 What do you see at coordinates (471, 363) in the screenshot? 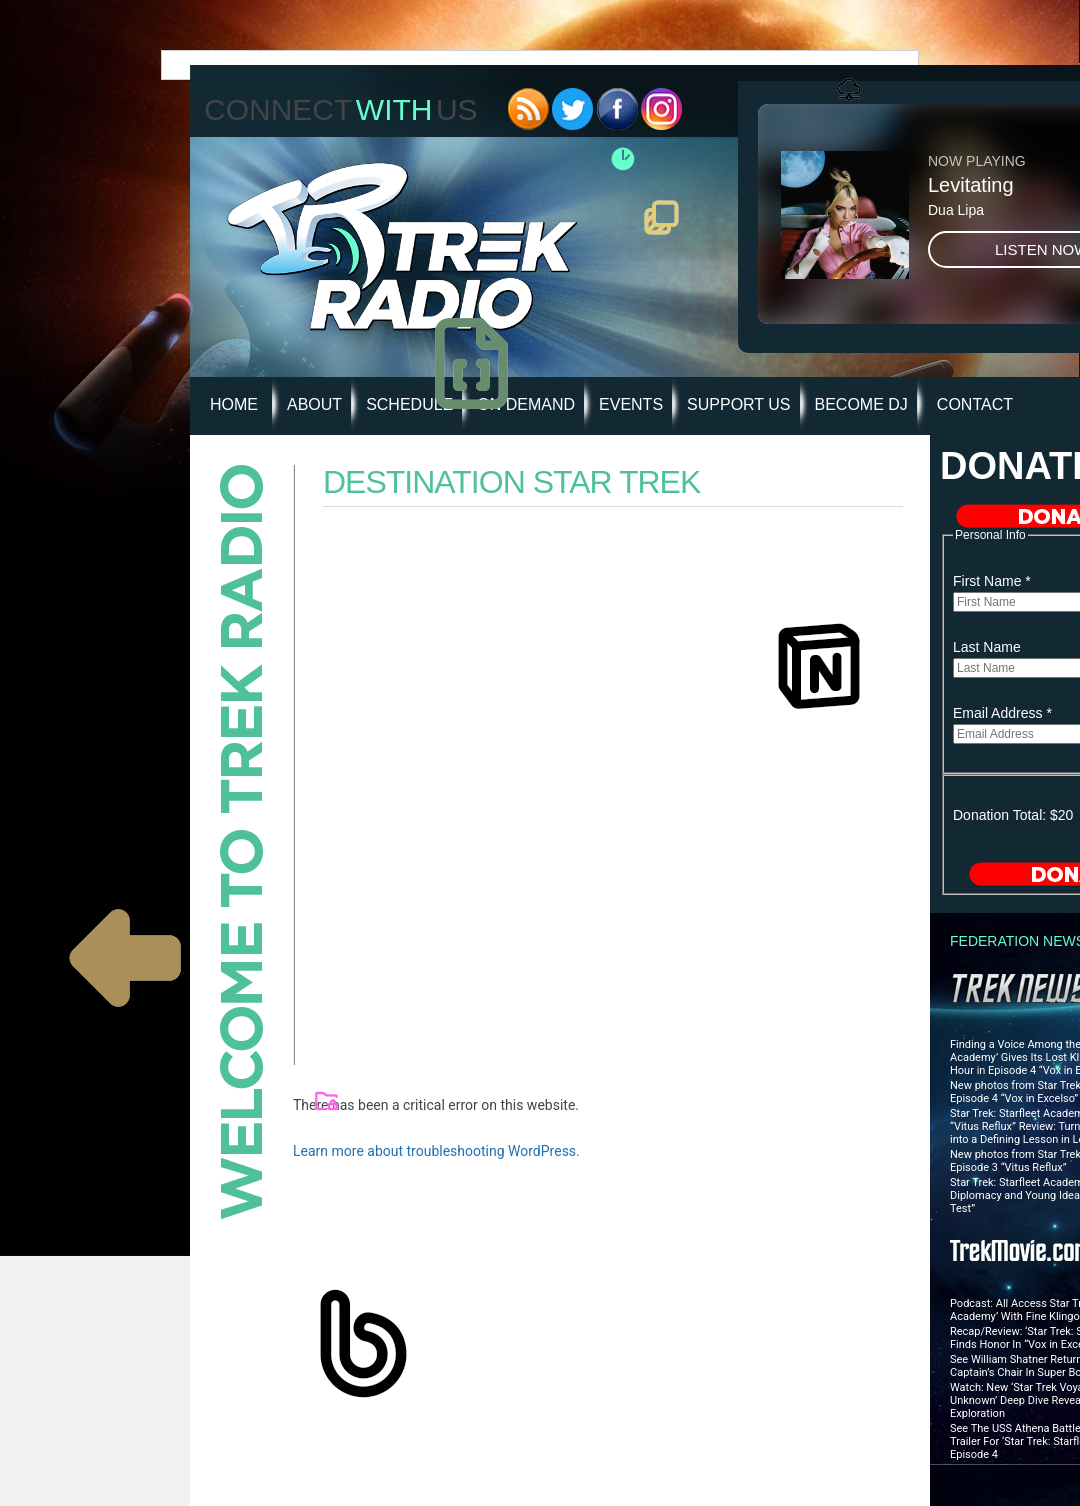
I see `view source code file` at bounding box center [471, 363].